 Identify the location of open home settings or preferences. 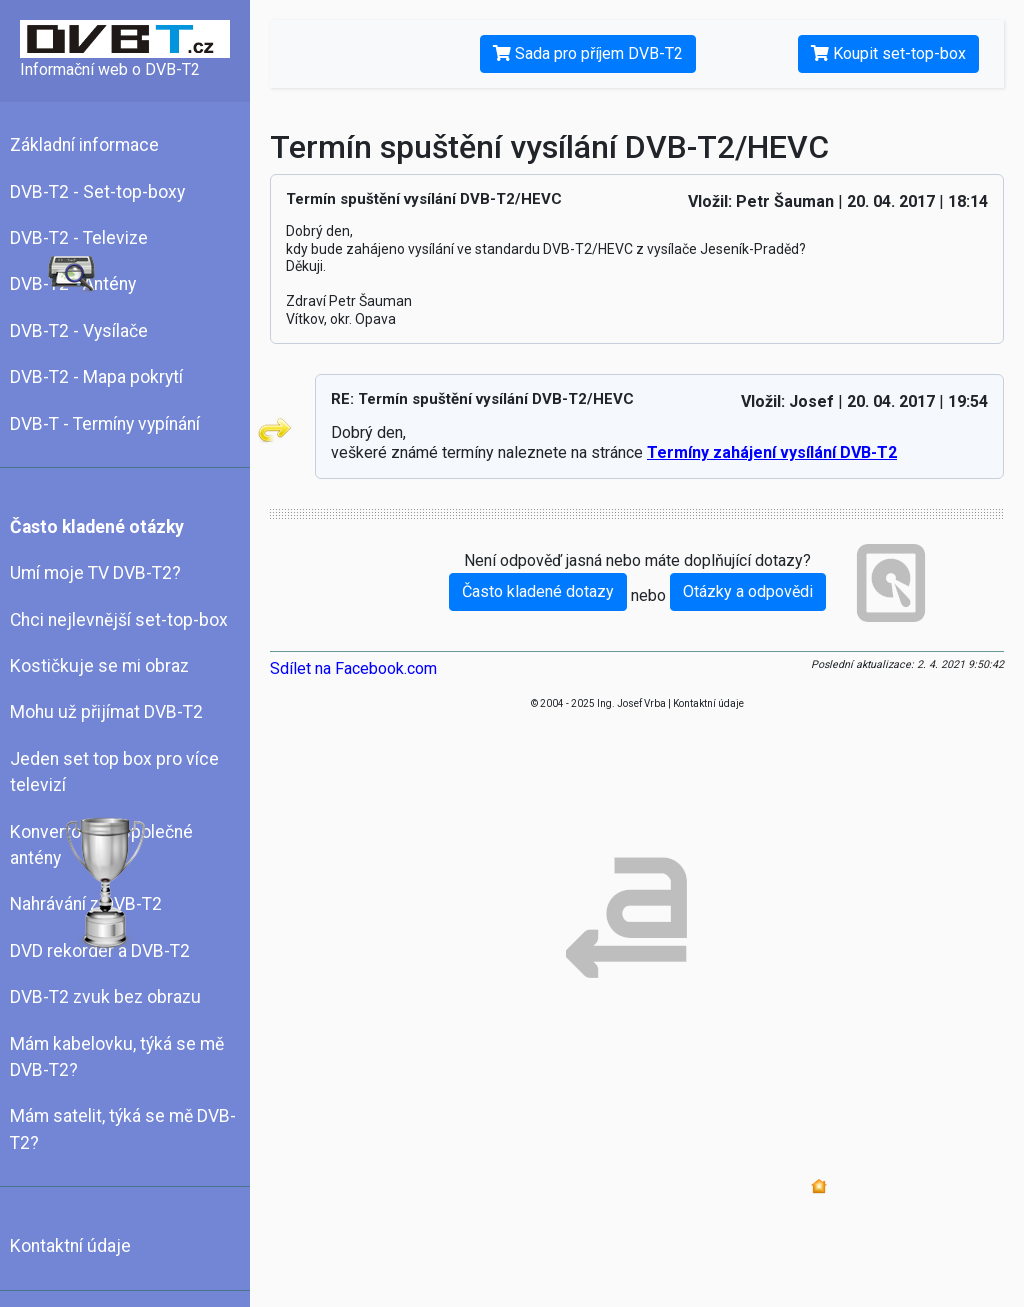
(819, 1186).